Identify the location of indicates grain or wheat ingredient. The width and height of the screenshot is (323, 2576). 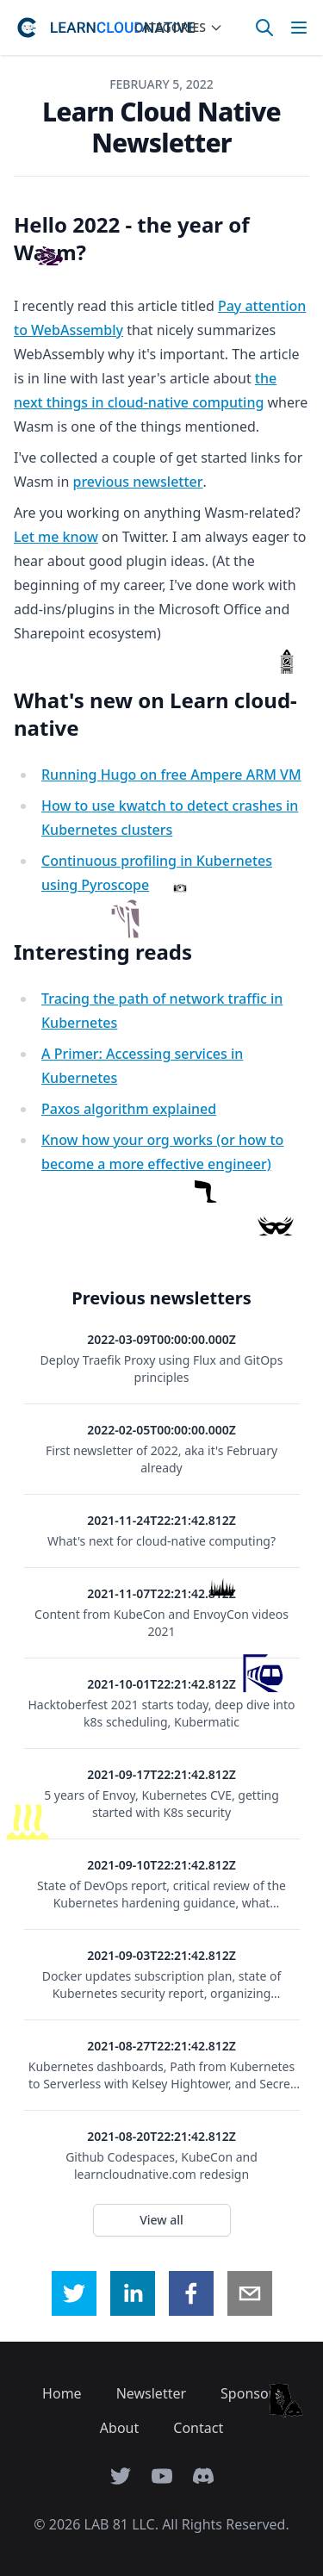
(286, 2400).